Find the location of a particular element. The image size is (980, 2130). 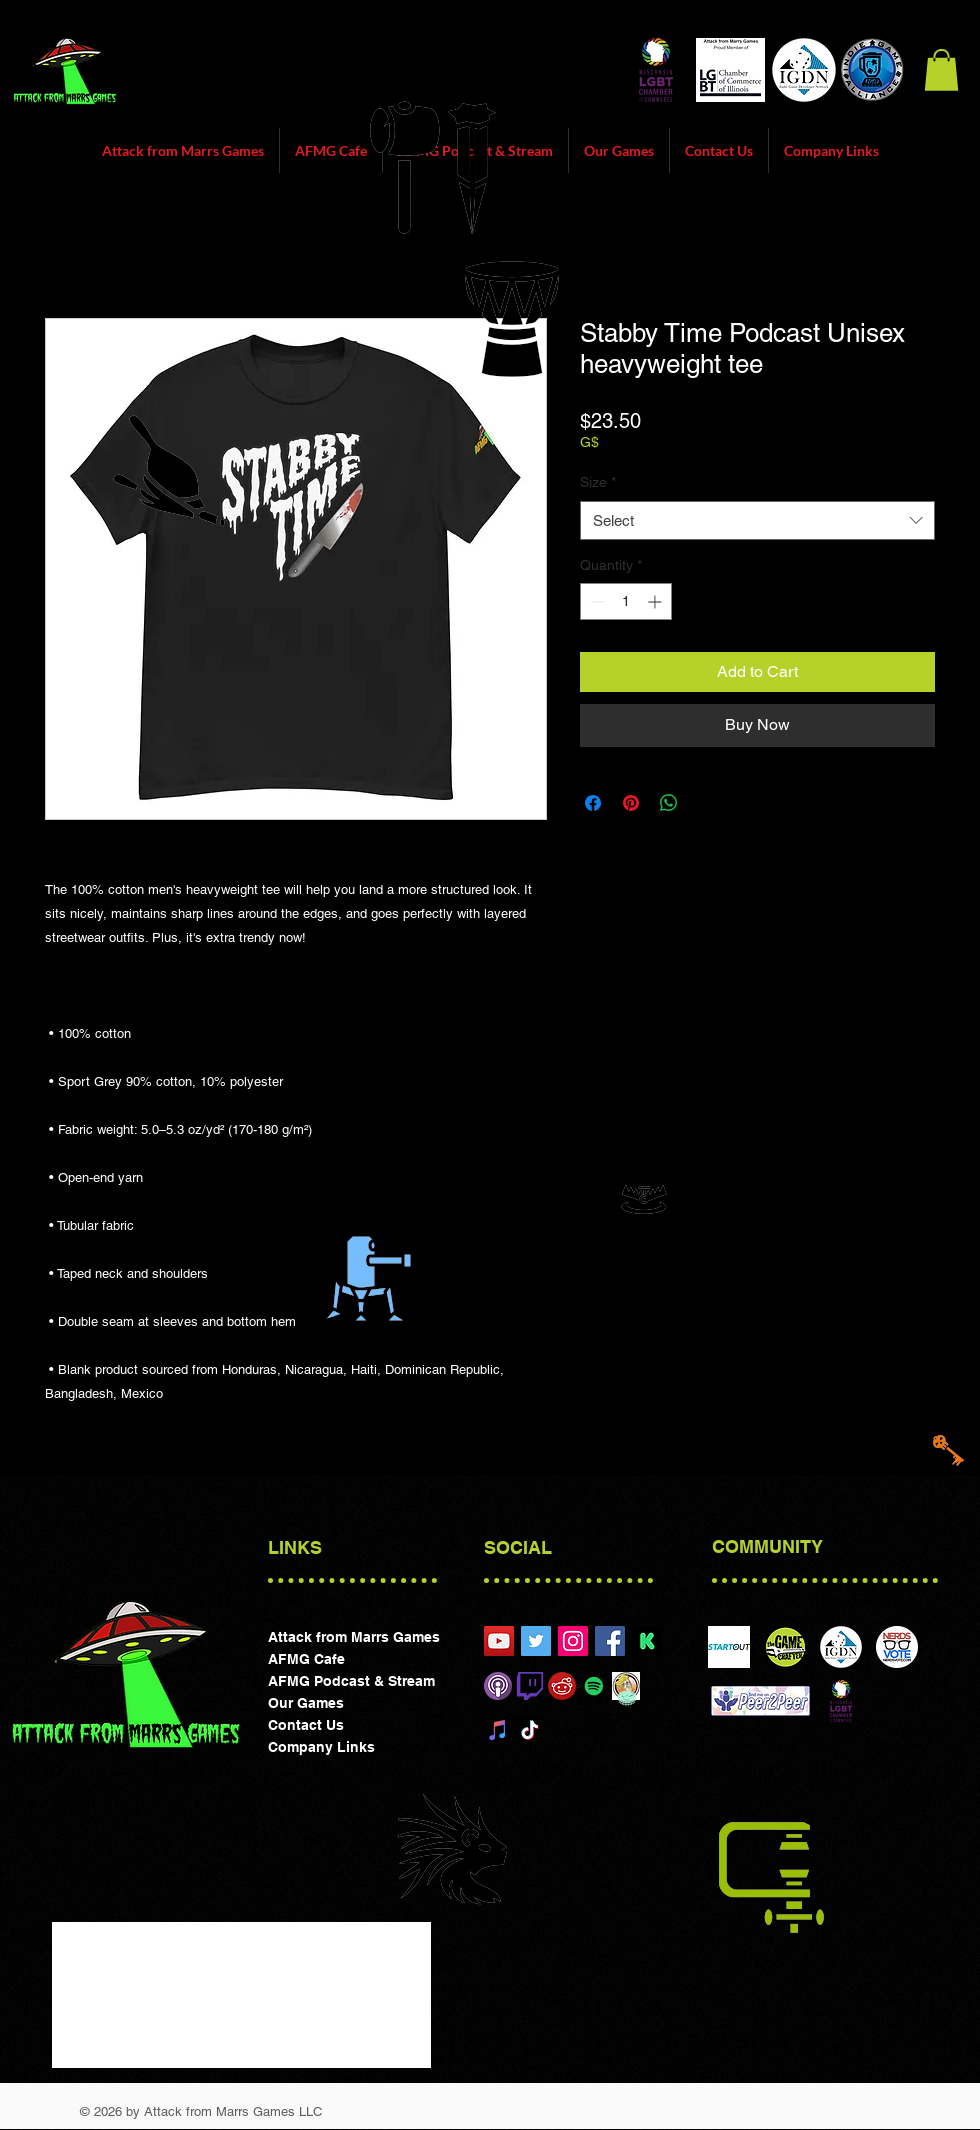

craft or upgrade items at the forge is located at coordinates (169, 471).